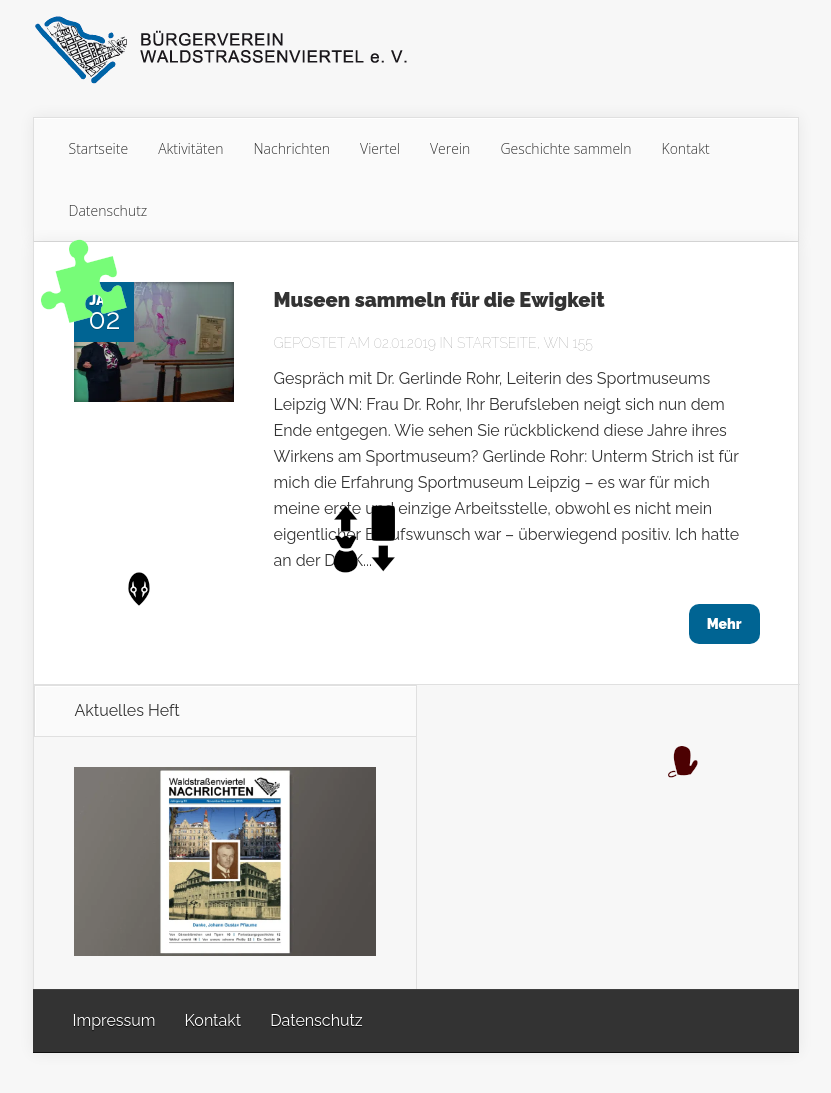  What do you see at coordinates (364, 538) in the screenshot?
I see `purchase in-game cards or items` at bounding box center [364, 538].